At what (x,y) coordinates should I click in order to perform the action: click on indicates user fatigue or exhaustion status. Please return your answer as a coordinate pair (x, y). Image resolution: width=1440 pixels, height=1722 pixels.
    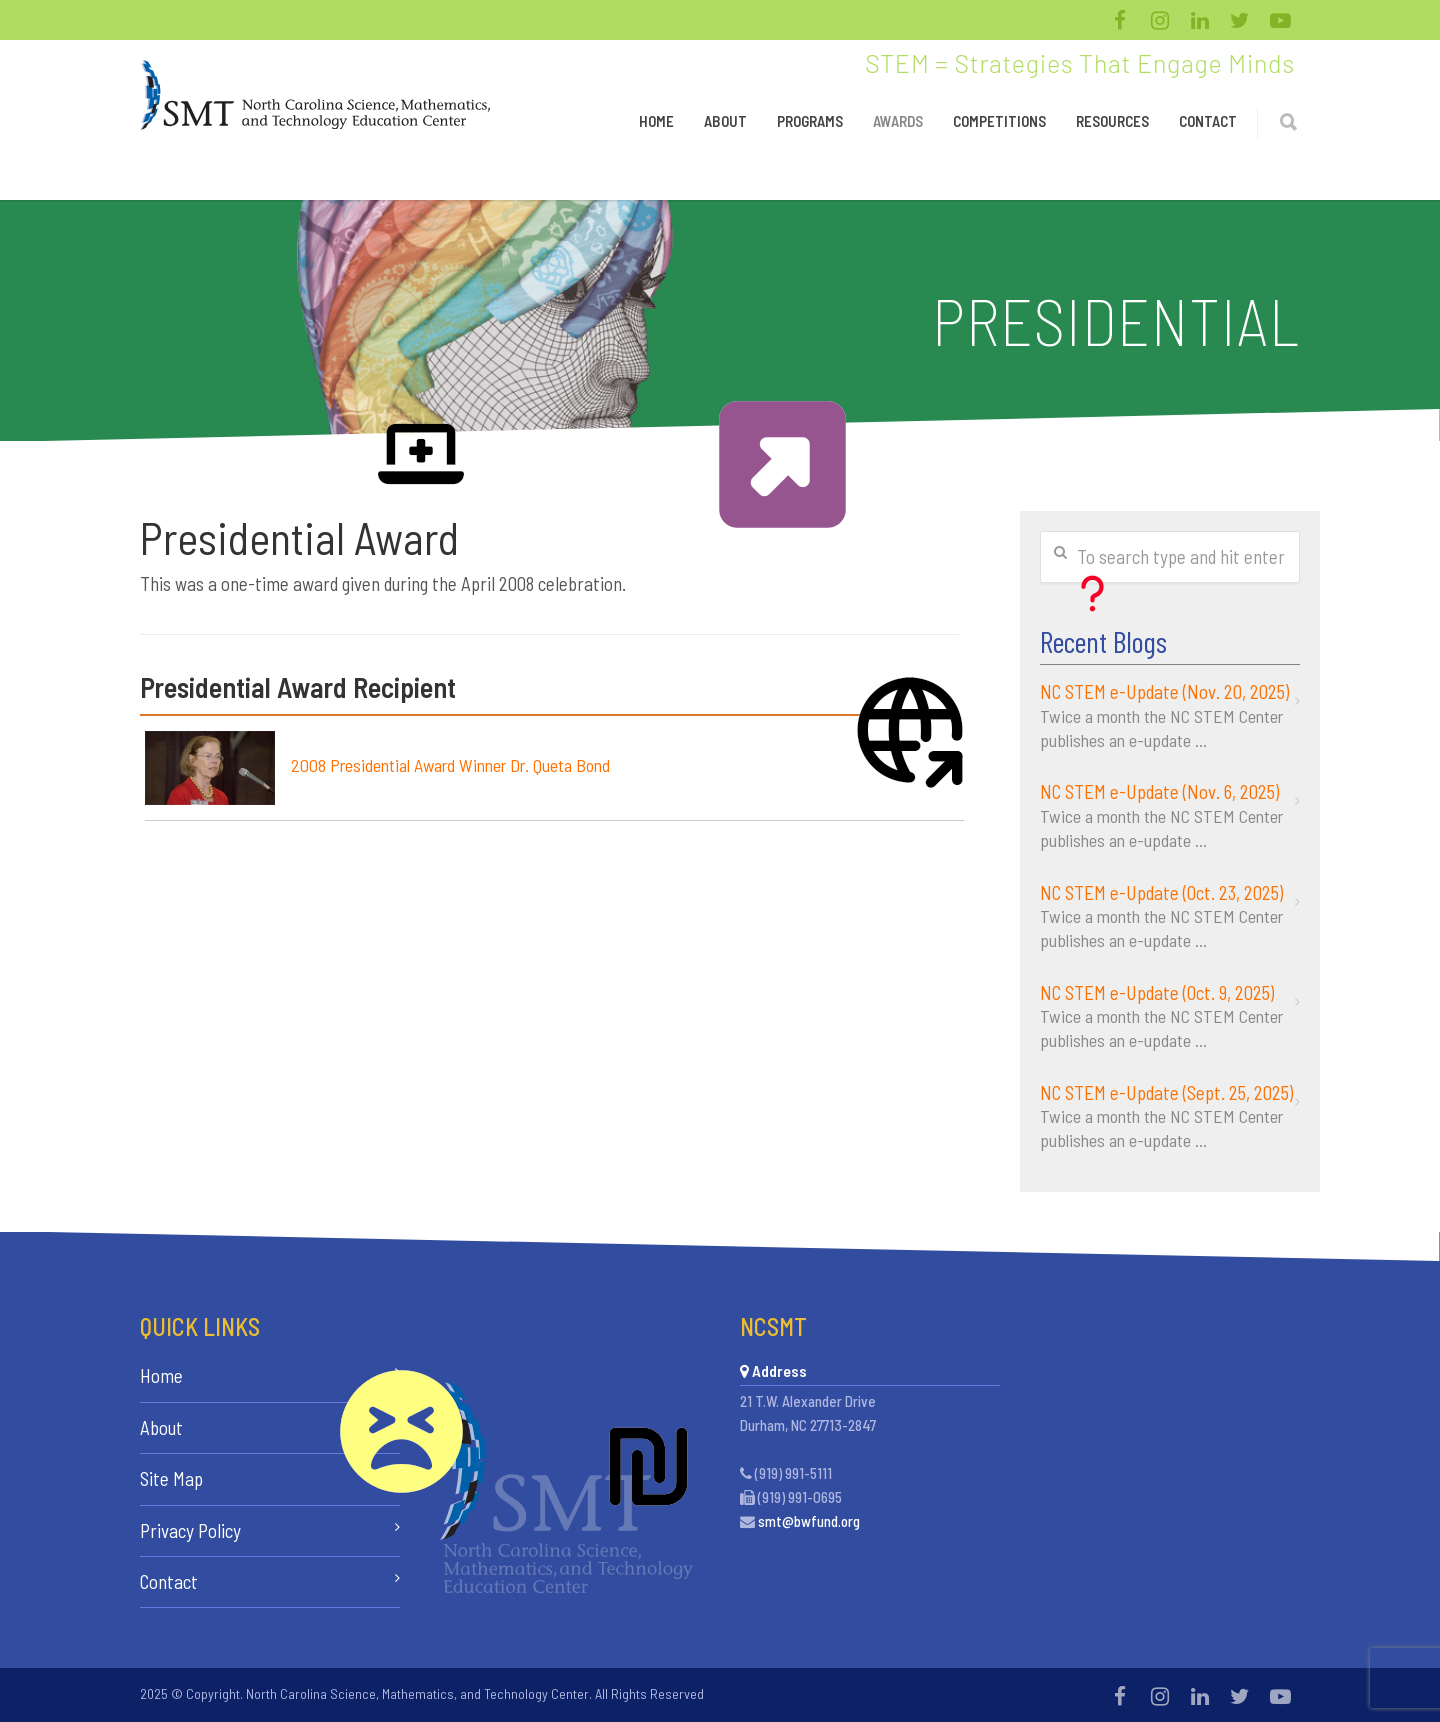
    Looking at the image, I should click on (401, 1431).